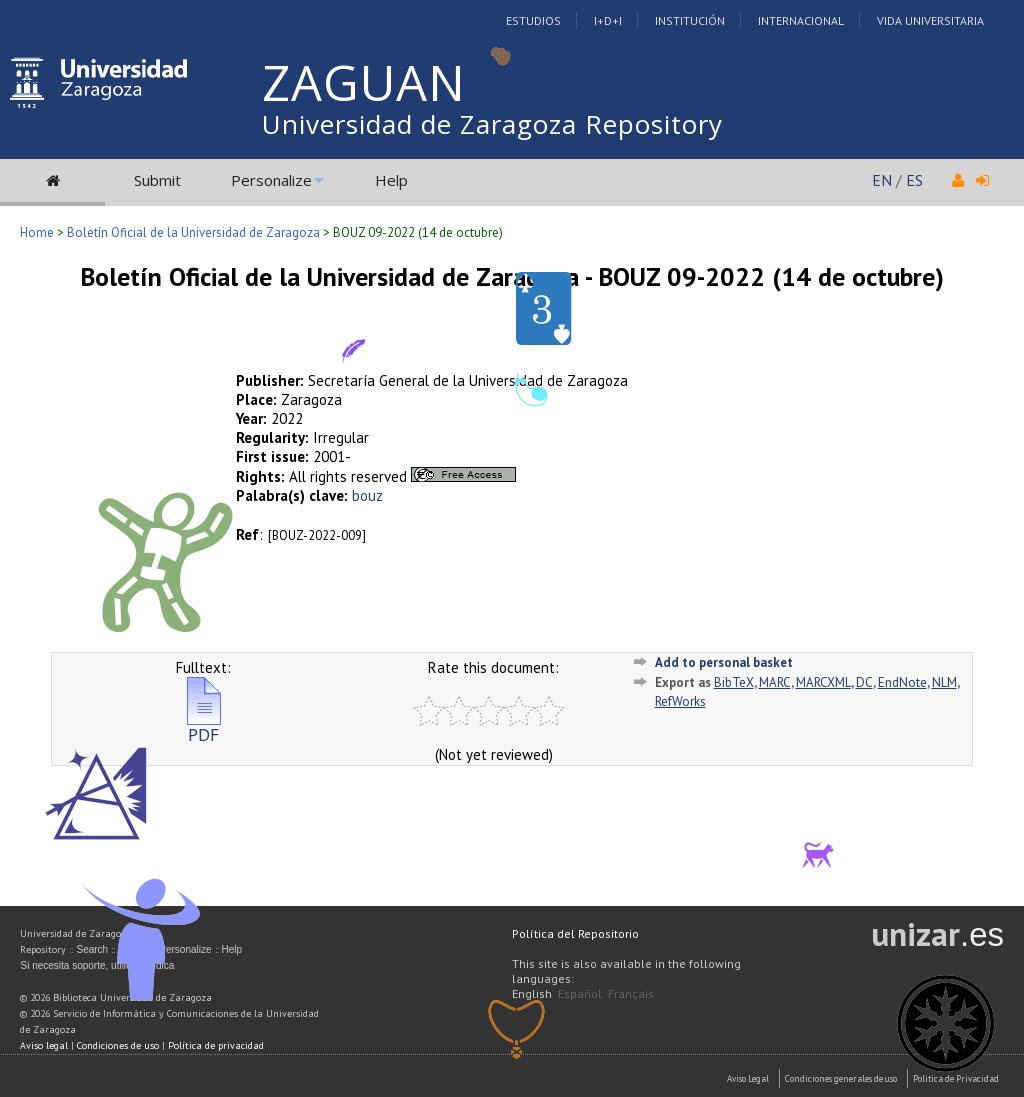 The width and height of the screenshot is (1024, 1097). Describe the element at coordinates (353, 351) in the screenshot. I see `compose a new message or post` at that location.